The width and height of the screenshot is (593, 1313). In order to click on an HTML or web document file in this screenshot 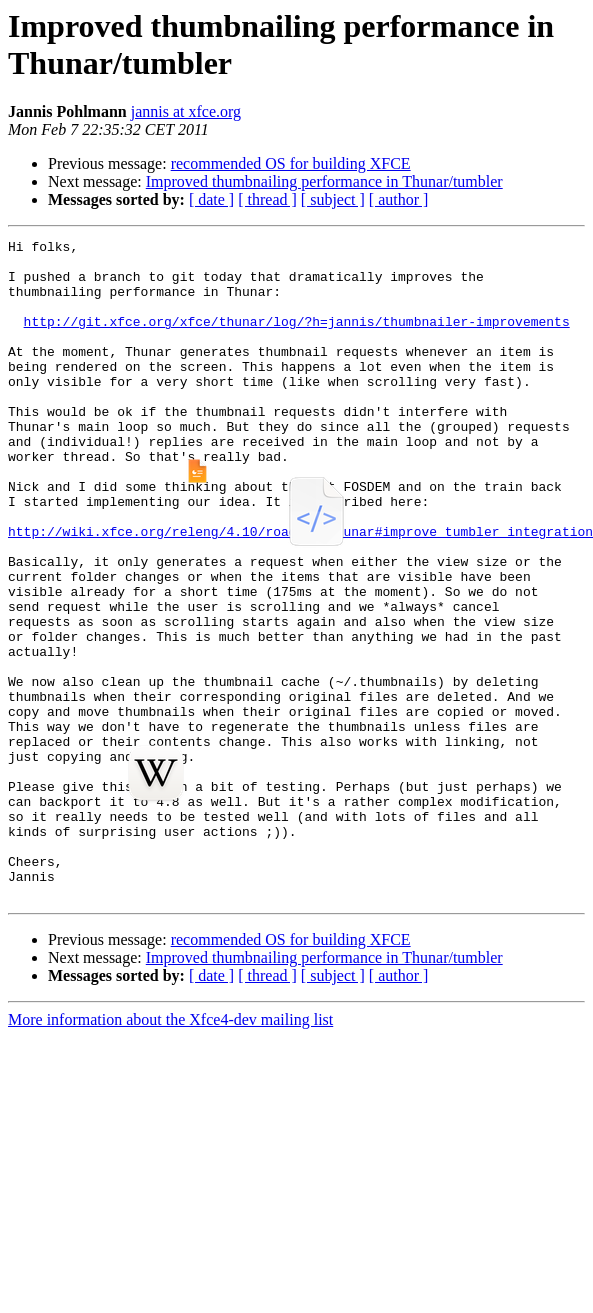, I will do `click(316, 511)`.